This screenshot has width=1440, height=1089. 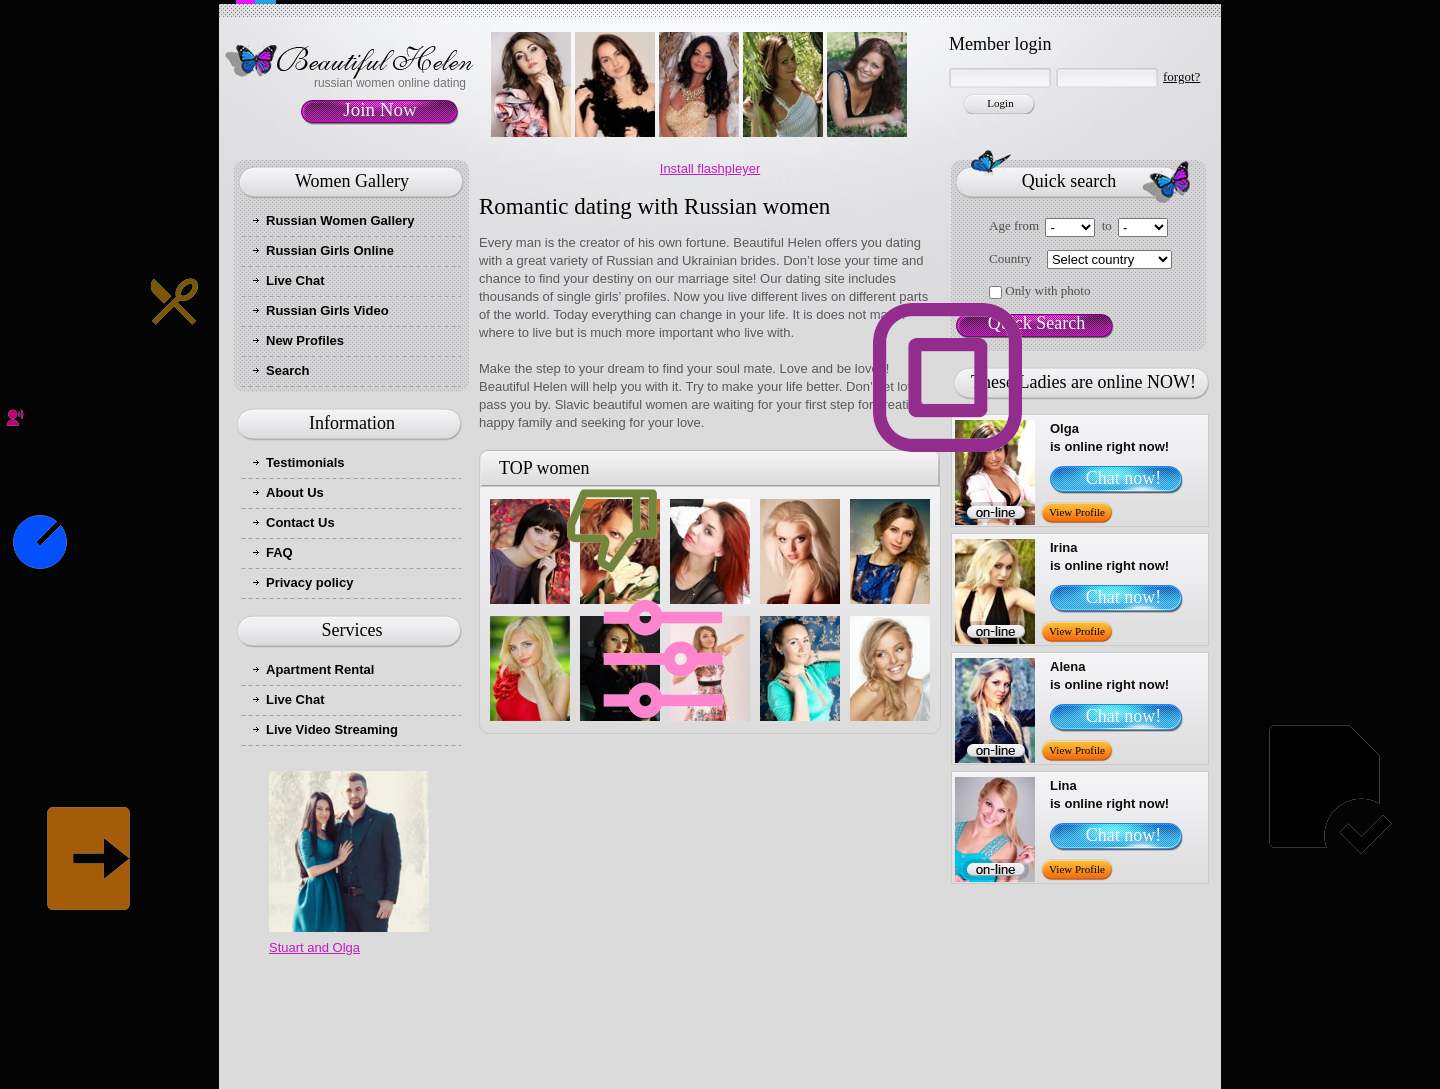 What do you see at coordinates (88, 858) in the screenshot?
I see `log out of your account` at bounding box center [88, 858].